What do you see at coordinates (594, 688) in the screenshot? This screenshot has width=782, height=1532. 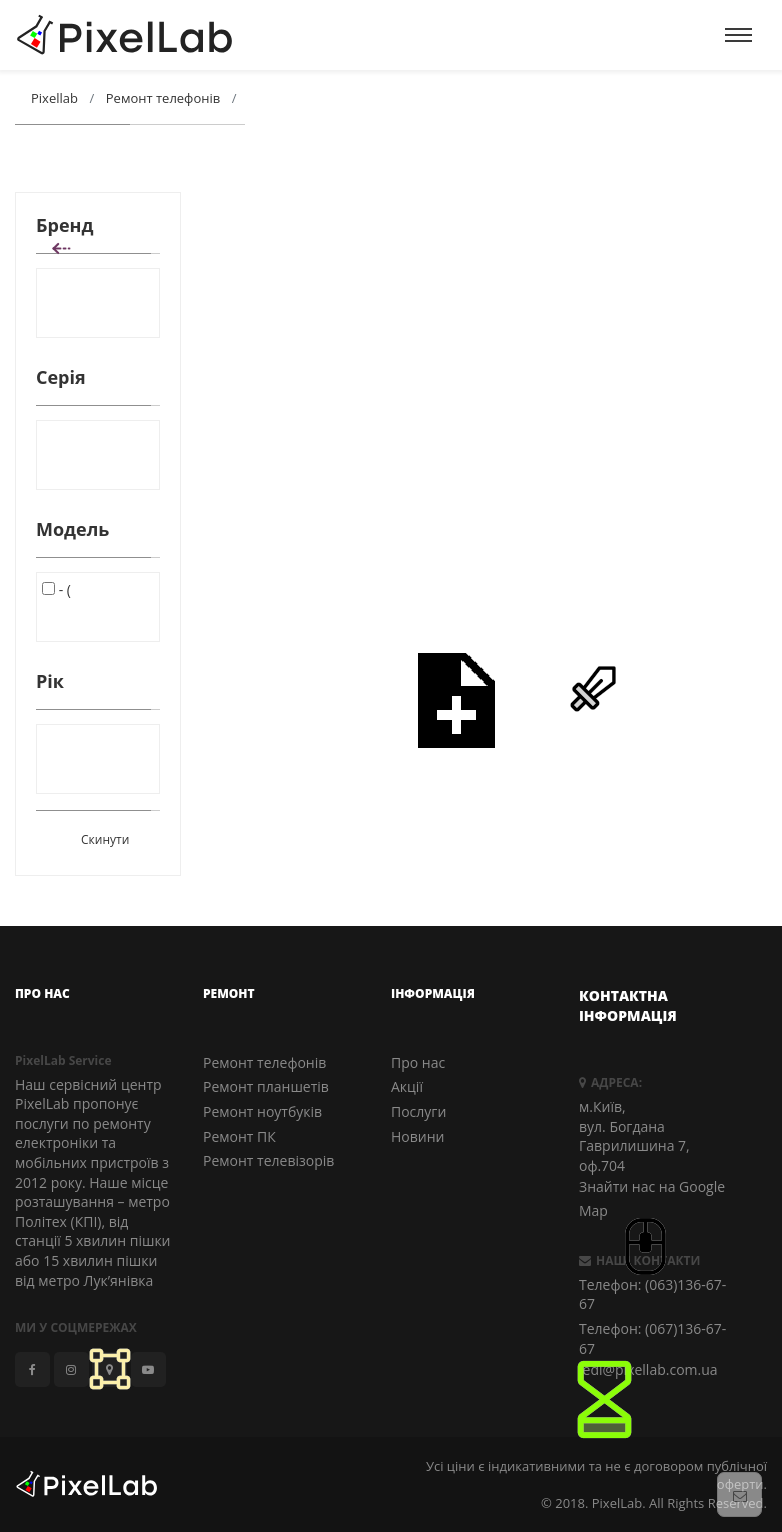 I see `access game or combat features` at bounding box center [594, 688].